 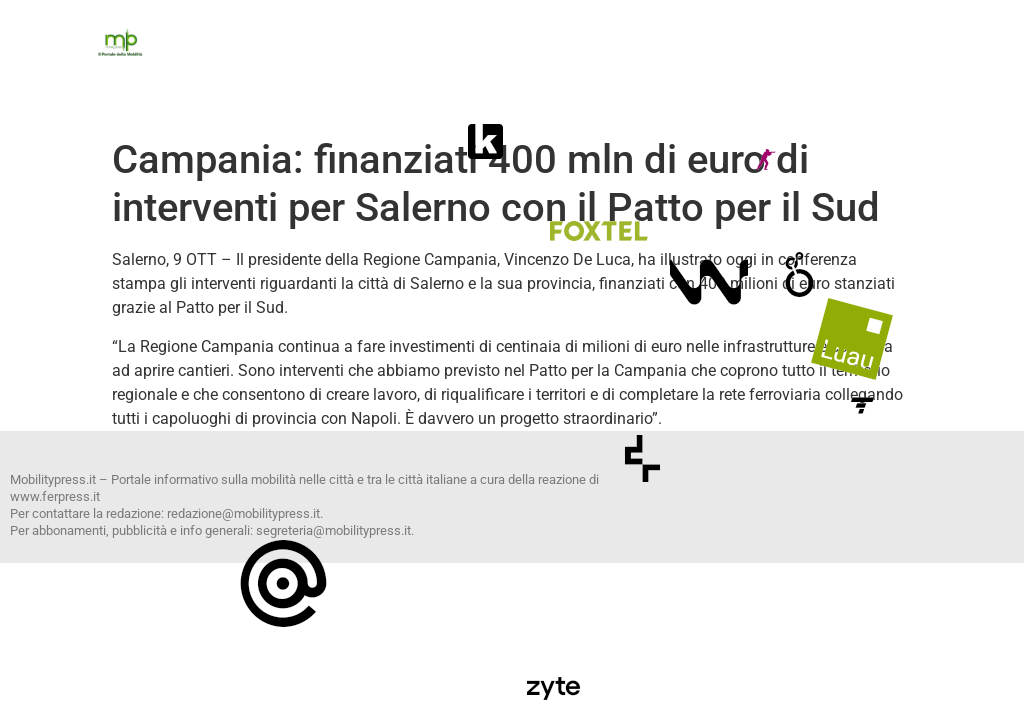 What do you see at coordinates (599, 231) in the screenshot?
I see `open the Foxtel streaming app` at bounding box center [599, 231].